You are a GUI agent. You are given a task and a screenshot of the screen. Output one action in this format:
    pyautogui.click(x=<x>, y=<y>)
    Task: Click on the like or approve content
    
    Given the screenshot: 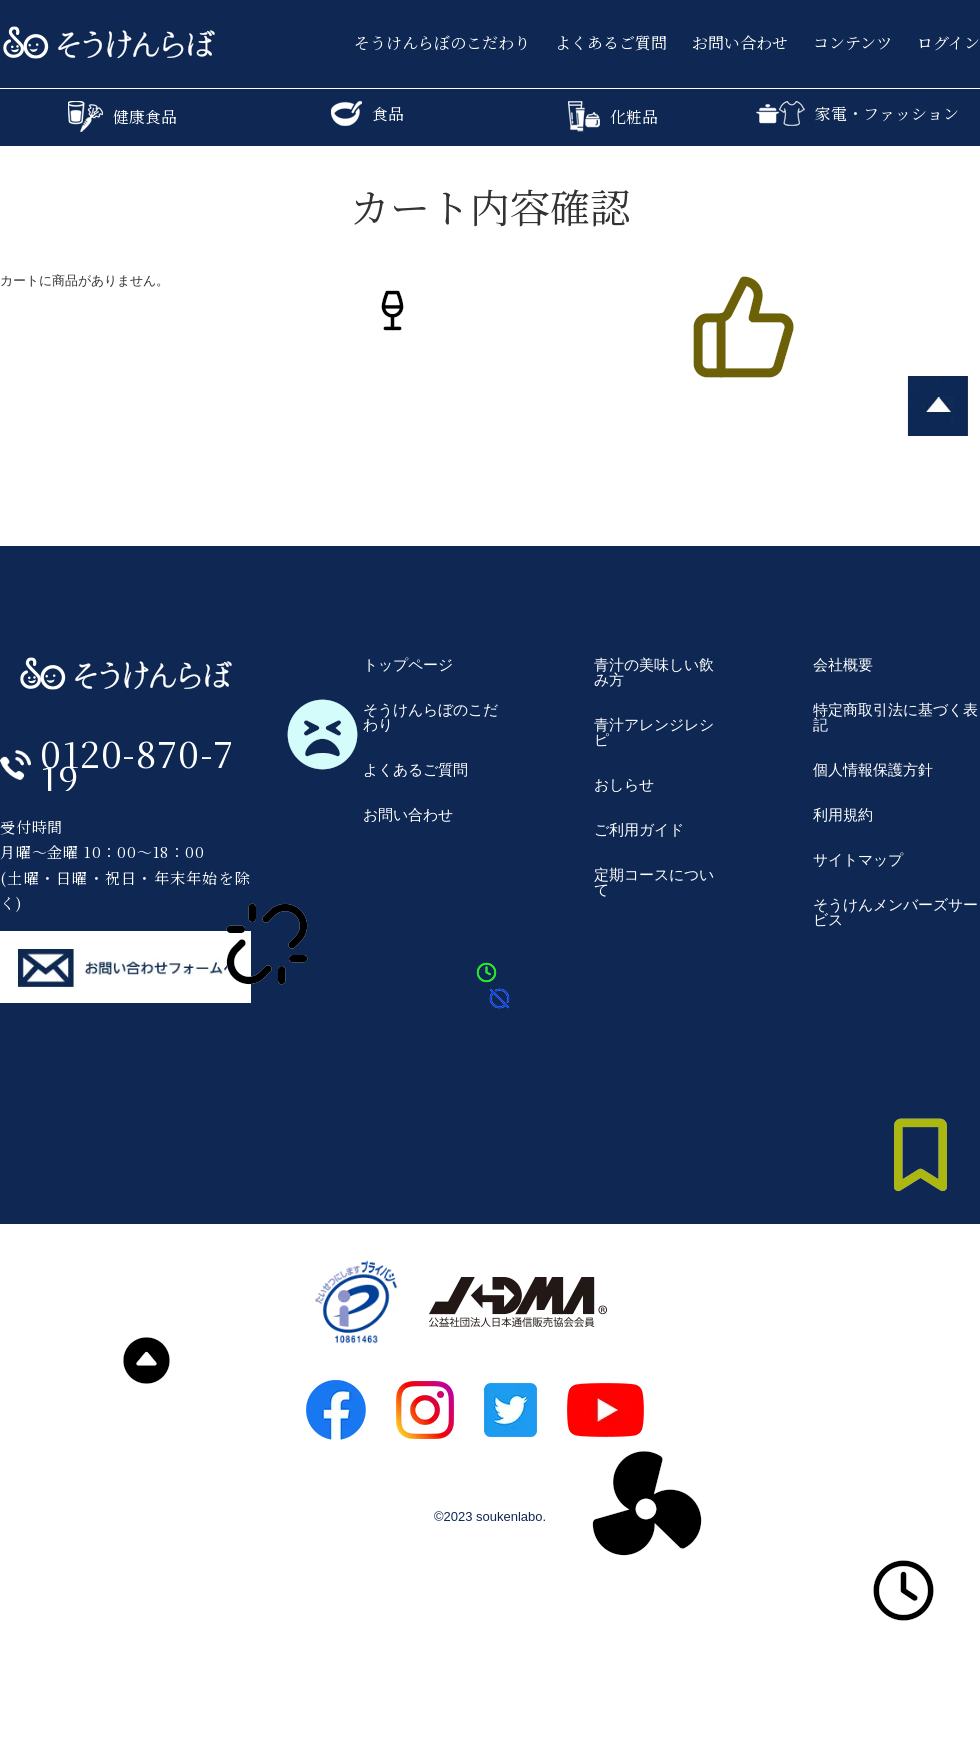 What is the action you would take?
    pyautogui.click(x=744, y=327)
    